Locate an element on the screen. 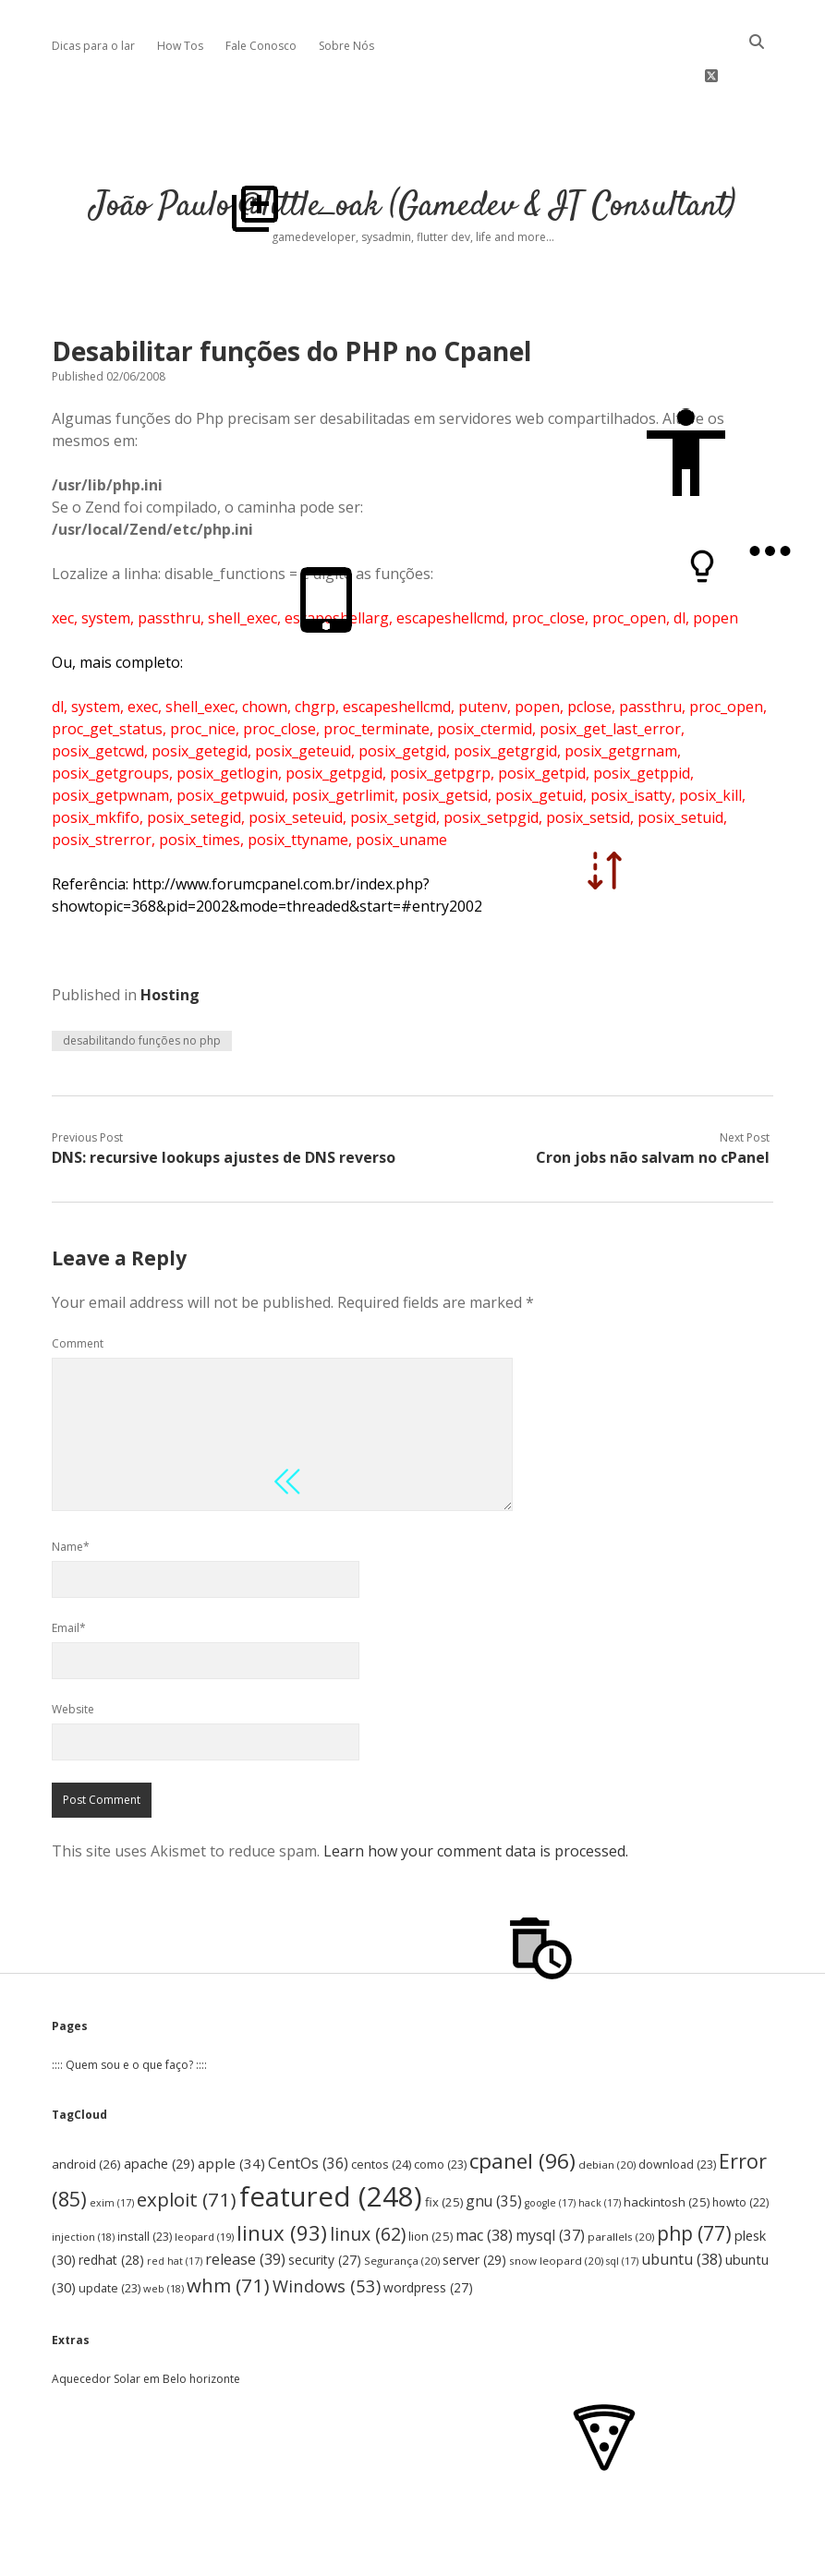 Image resolution: width=825 pixels, height=2576 pixels. access accessibility settings is located at coordinates (685, 452).